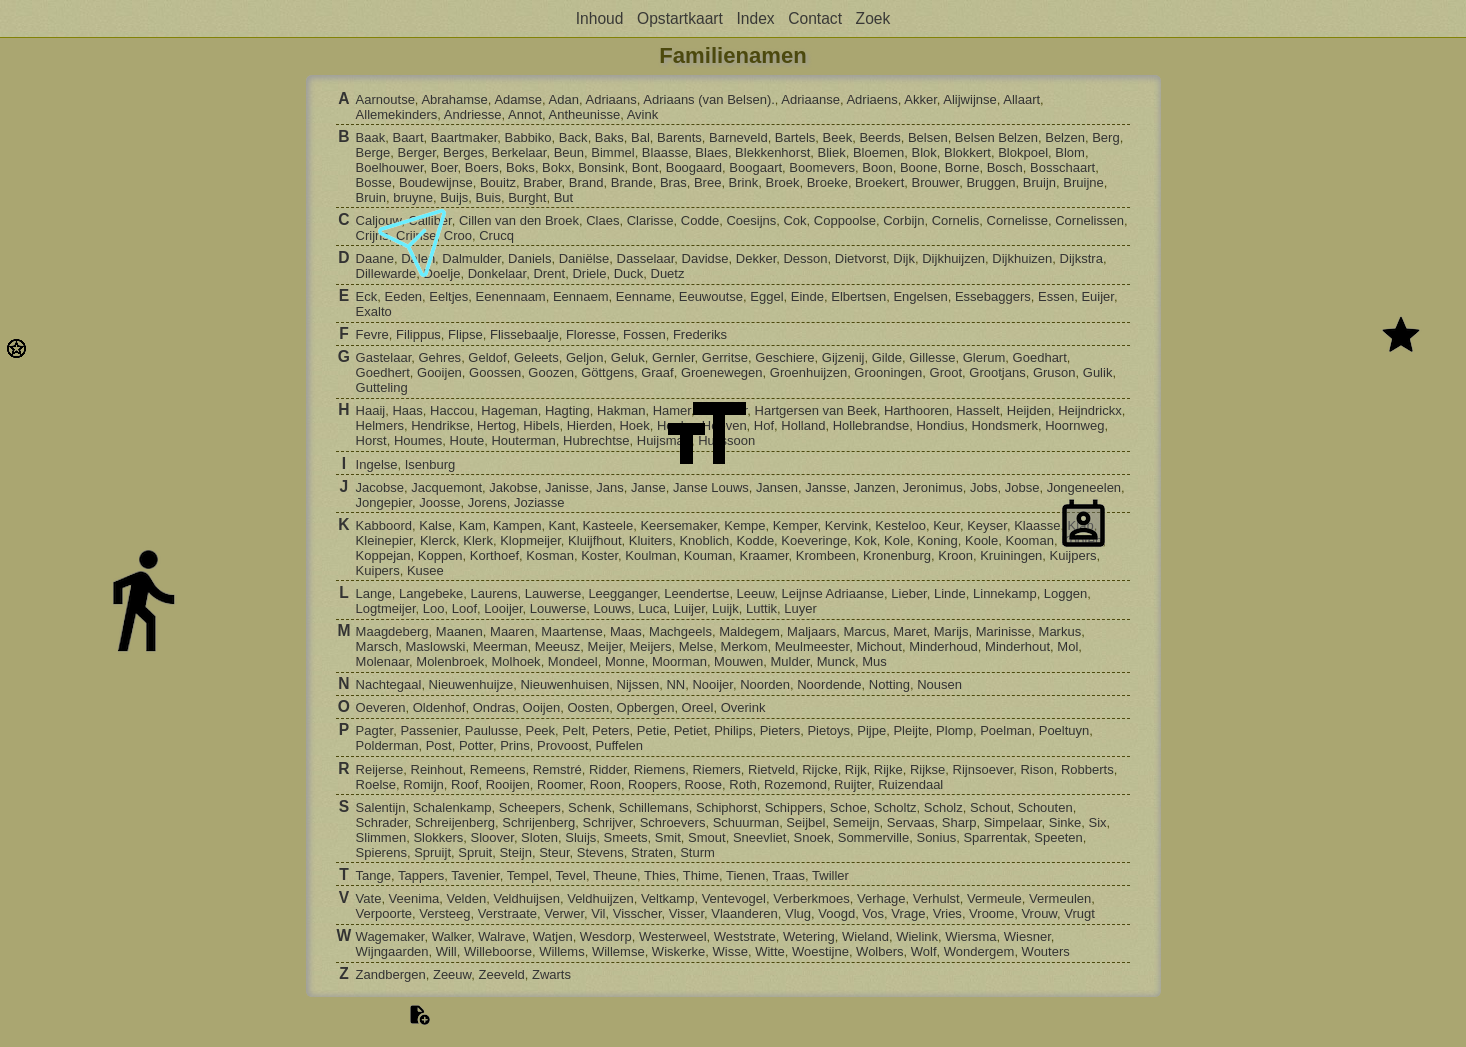  What do you see at coordinates (16, 348) in the screenshot?
I see `view favorites or starred items` at bounding box center [16, 348].